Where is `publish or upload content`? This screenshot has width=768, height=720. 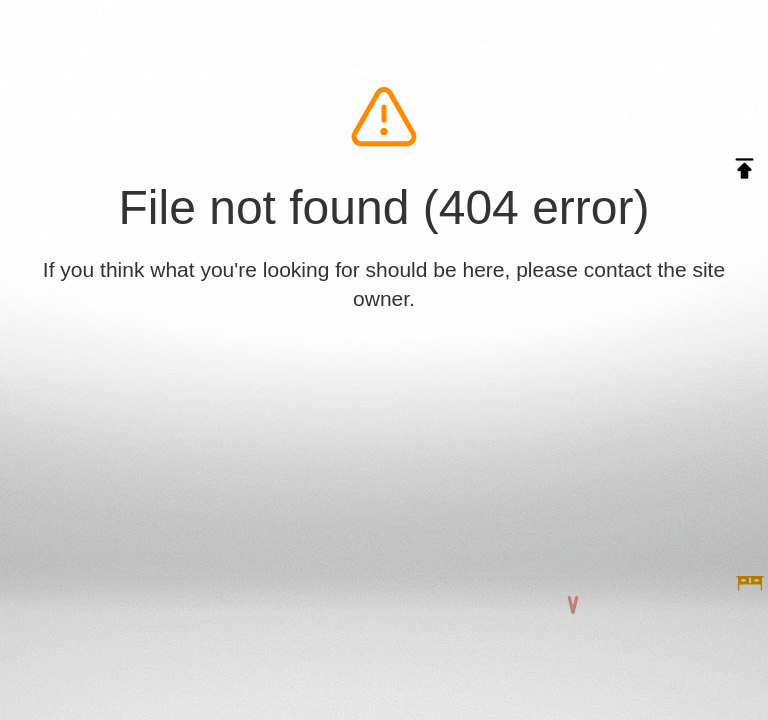
publish or upload content is located at coordinates (744, 168).